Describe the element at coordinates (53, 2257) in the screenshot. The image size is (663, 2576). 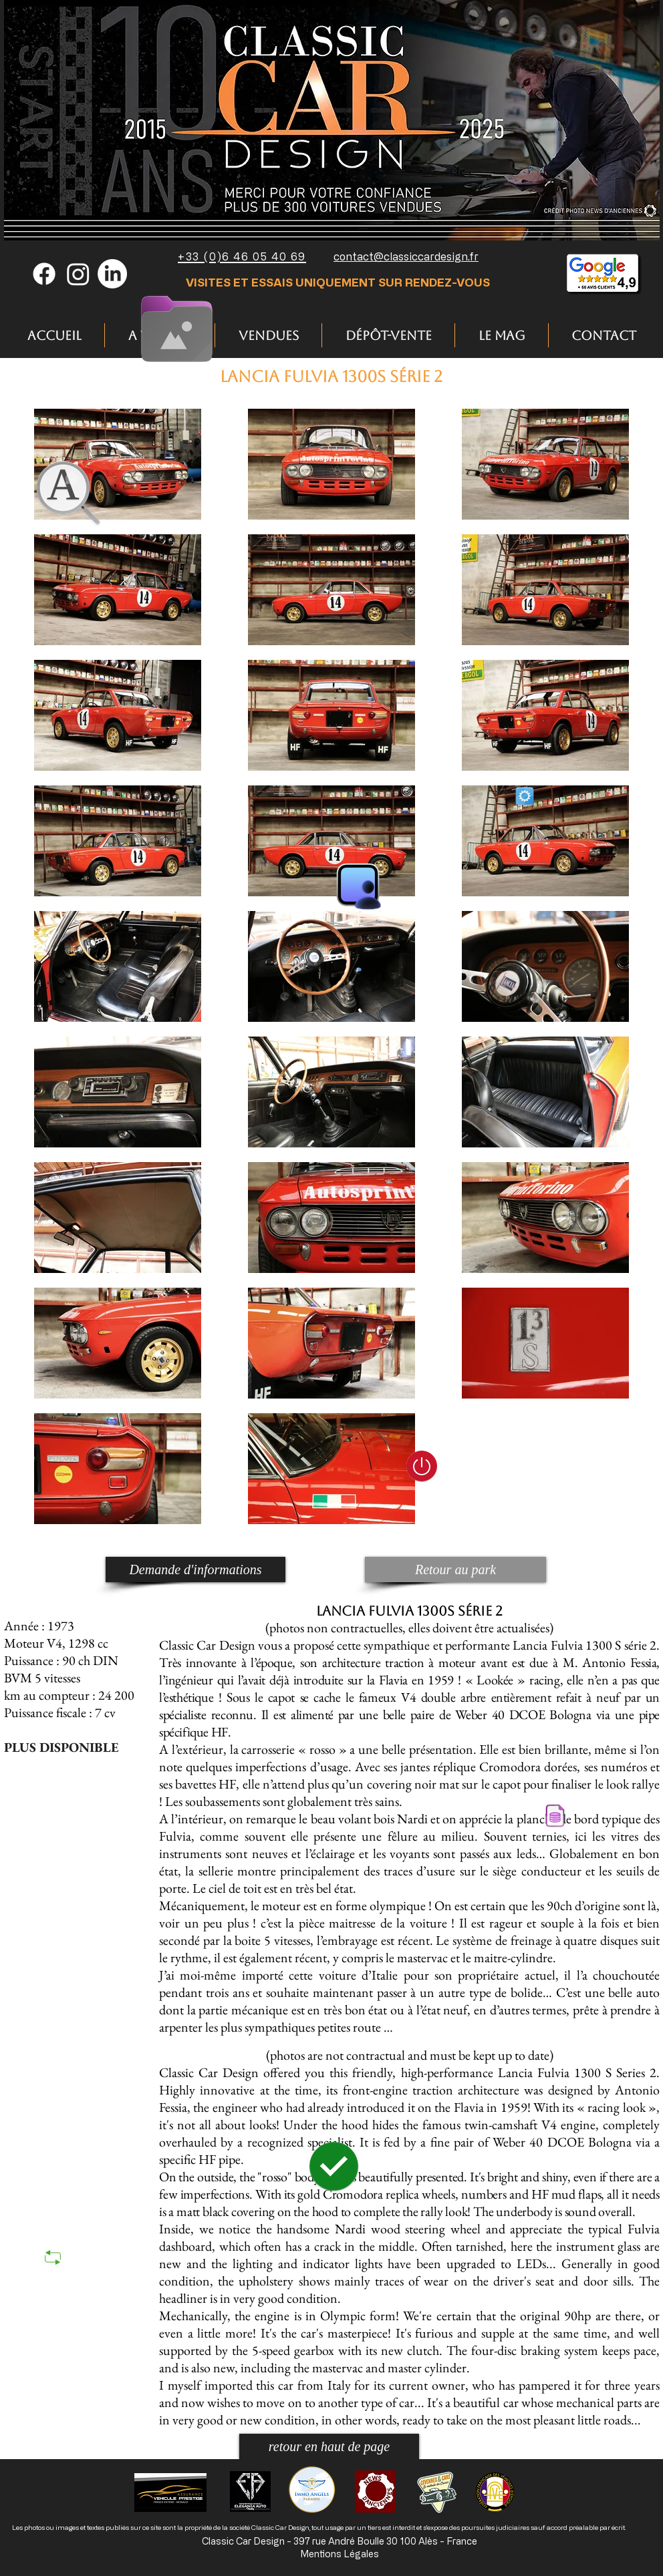
I see `sync or refresh mail messages` at that location.